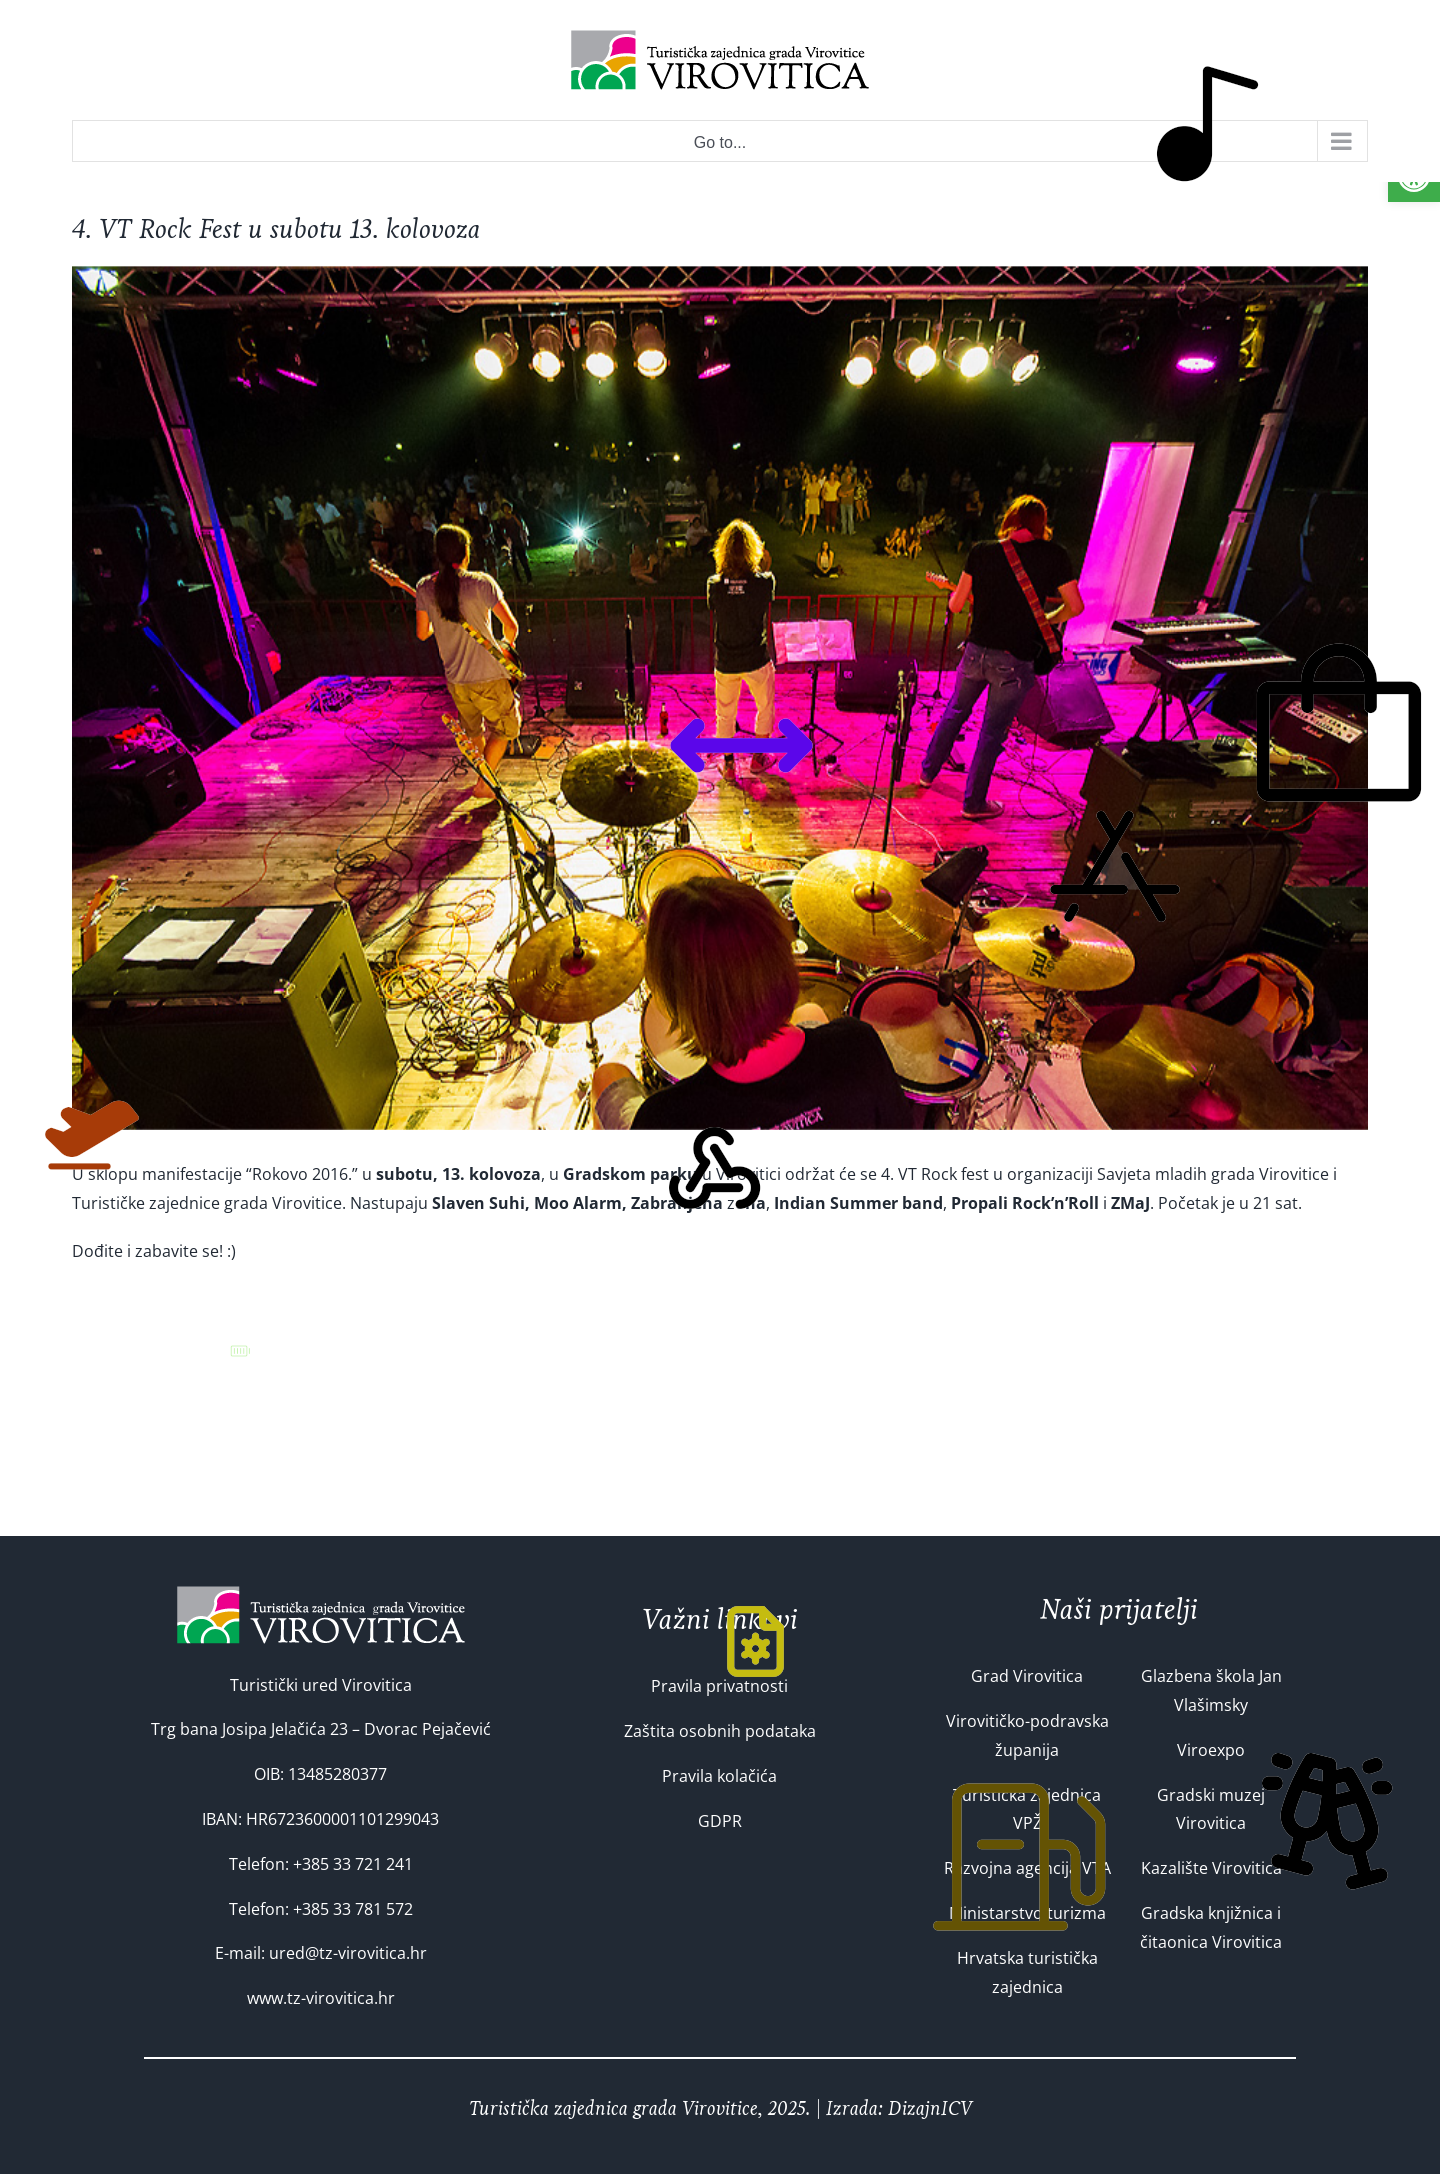 The height and width of the screenshot is (2174, 1440). I want to click on indicates flight departure status, so click(92, 1132).